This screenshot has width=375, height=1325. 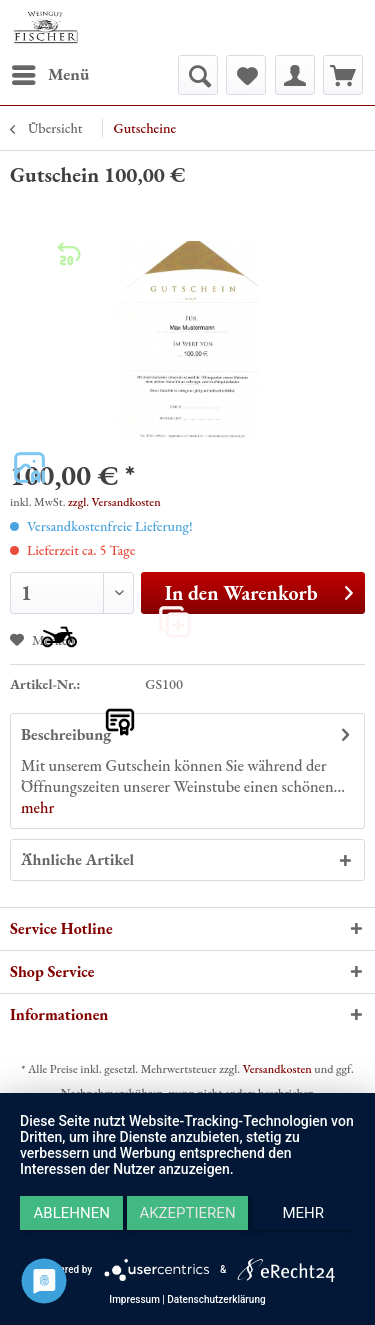 What do you see at coordinates (59, 637) in the screenshot?
I see `select motorcycle as vehicle type` at bounding box center [59, 637].